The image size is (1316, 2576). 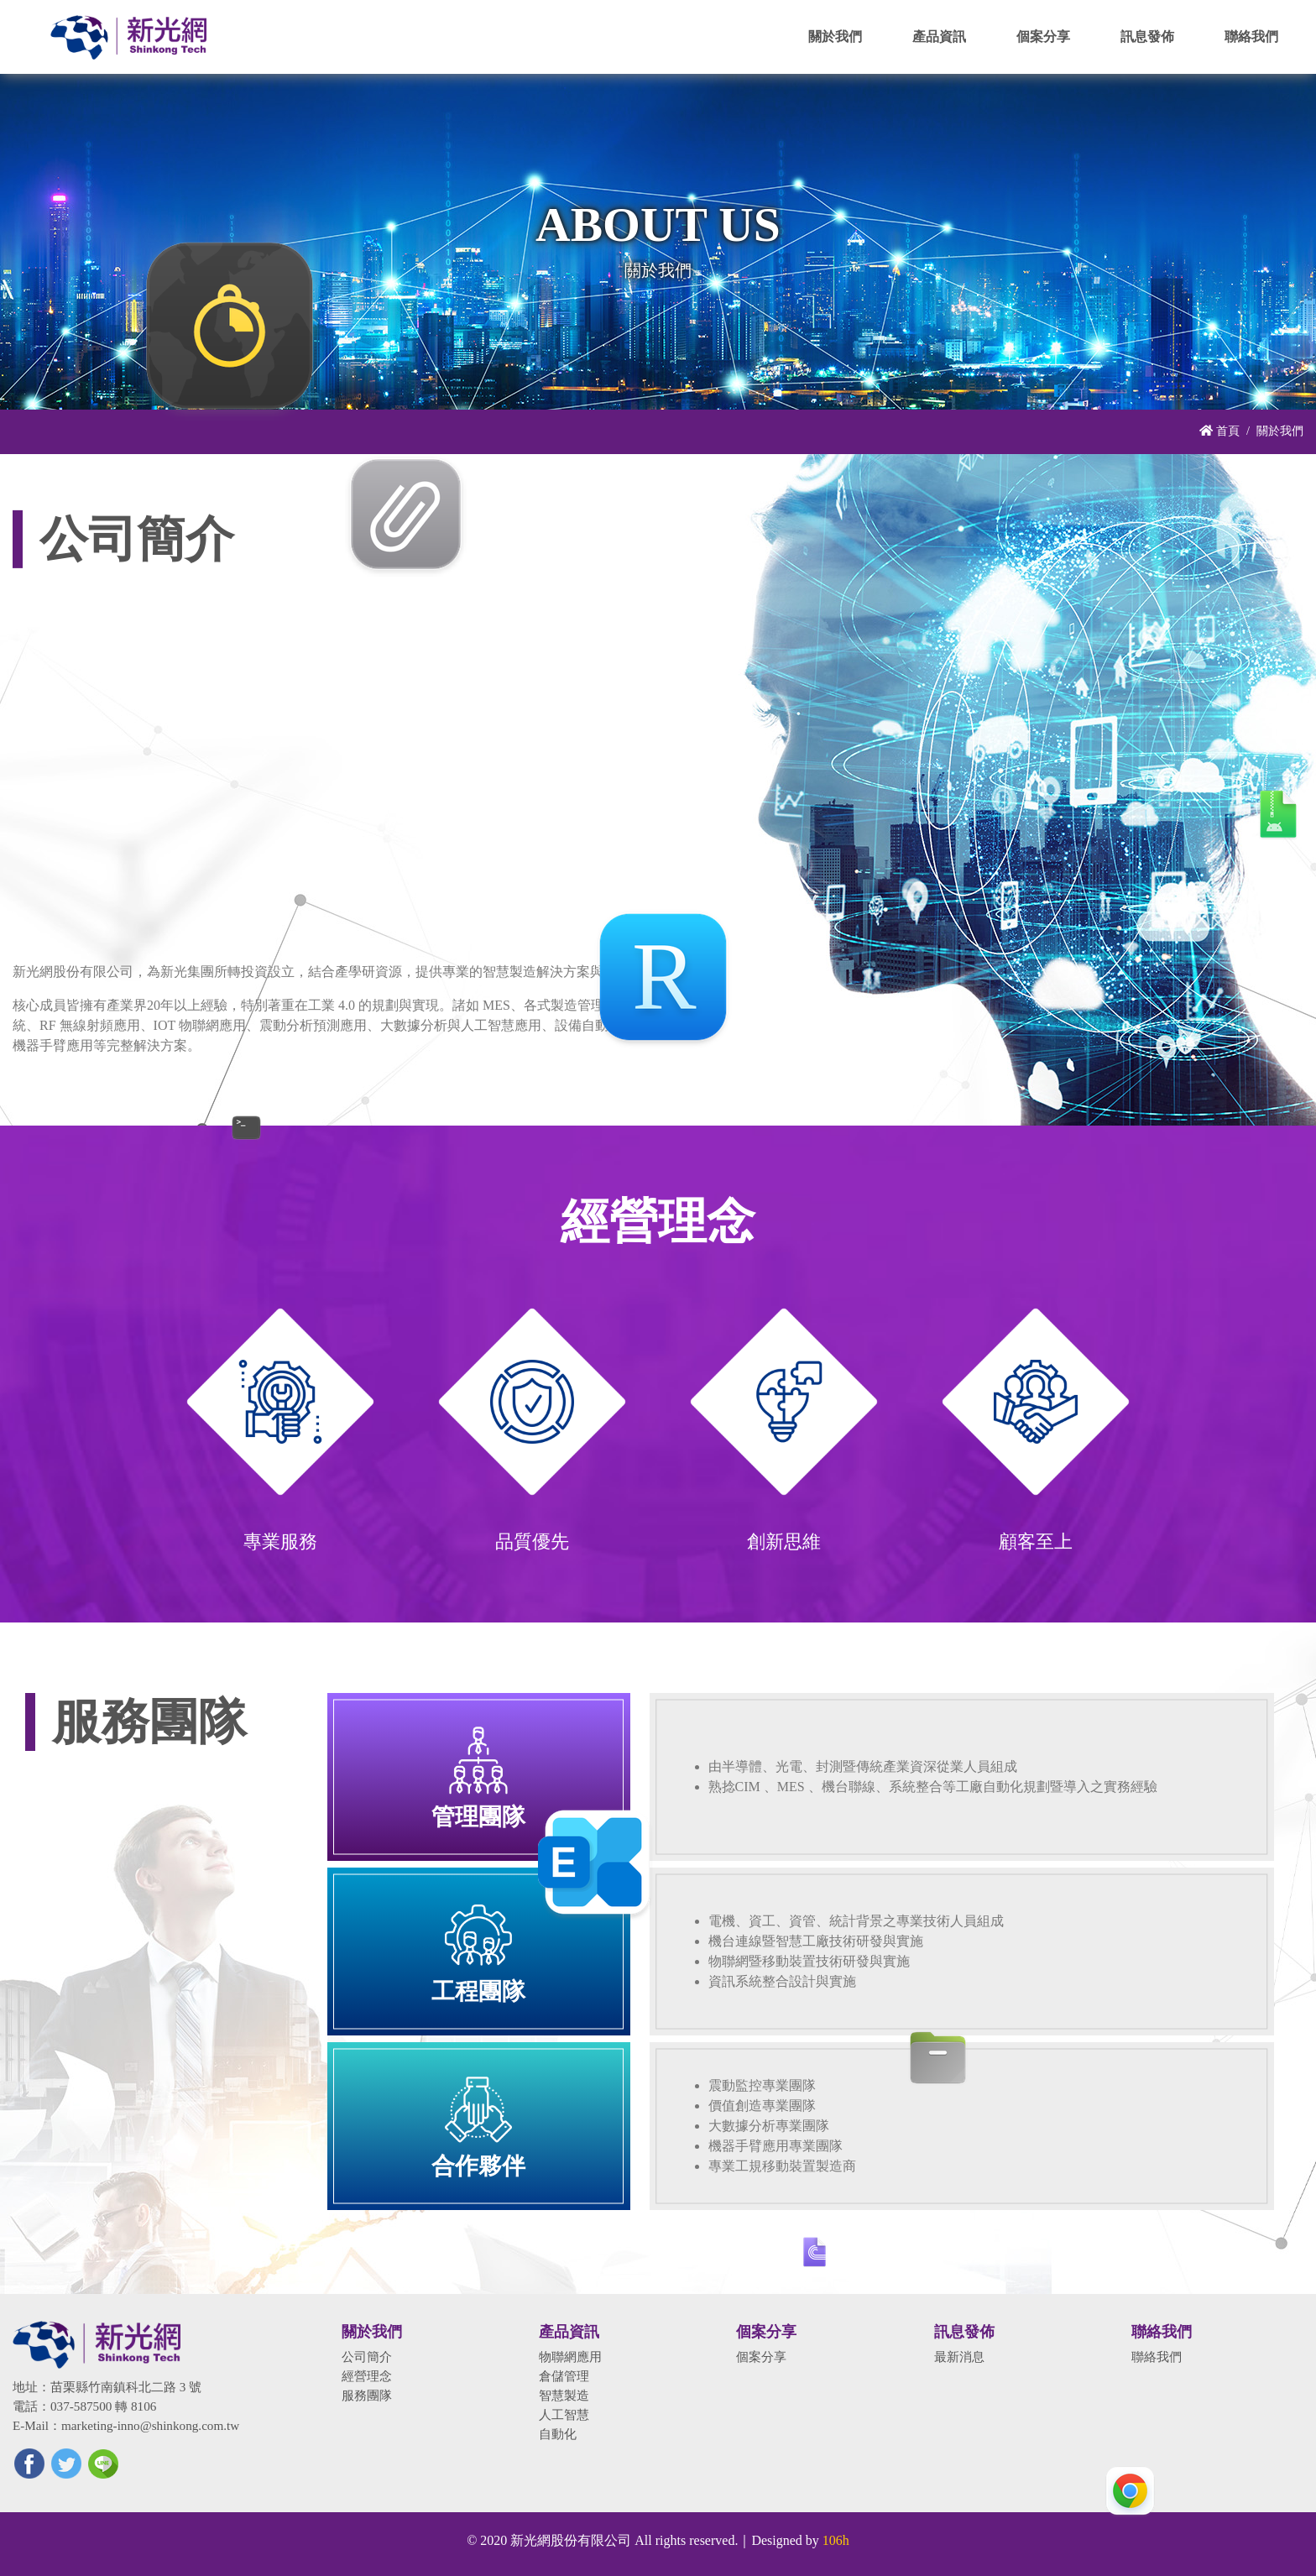 I want to click on open office or productivity applications, so click(x=405, y=514).